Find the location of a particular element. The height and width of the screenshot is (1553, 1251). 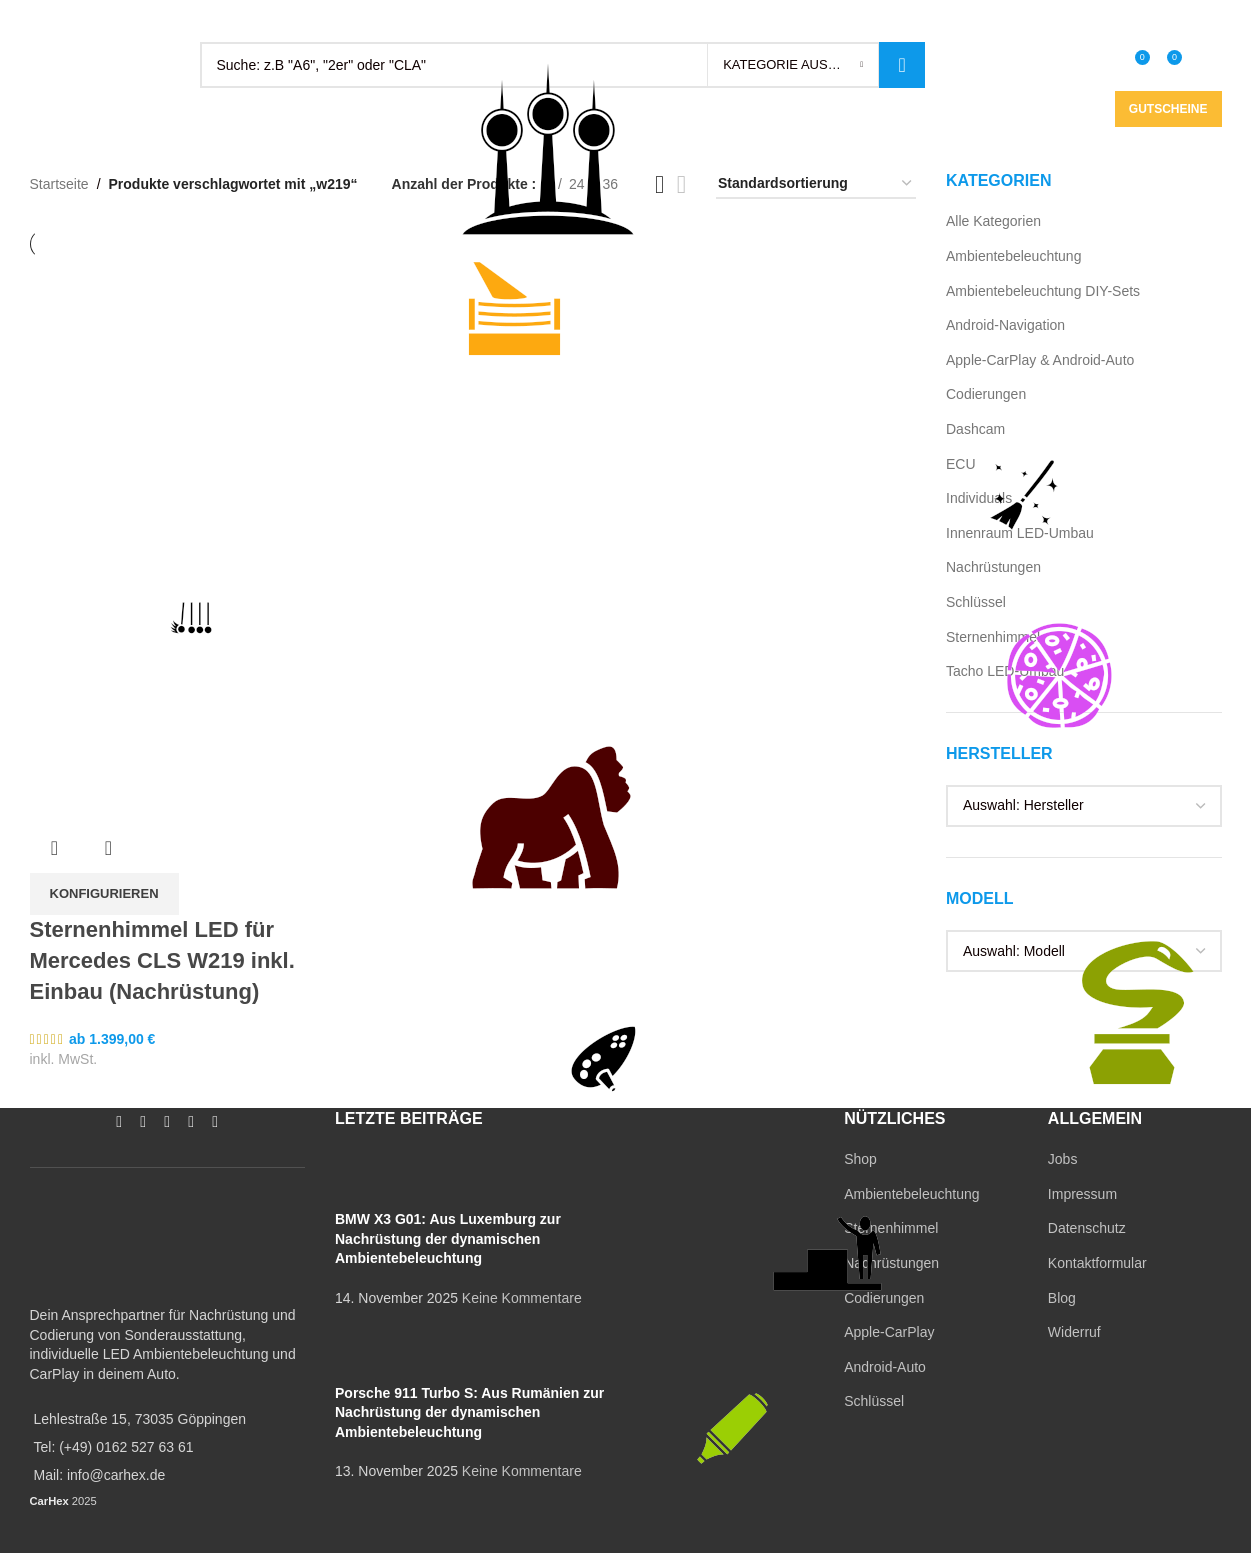

food or restaurant category in a game menu is located at coordinates (1059, 675).